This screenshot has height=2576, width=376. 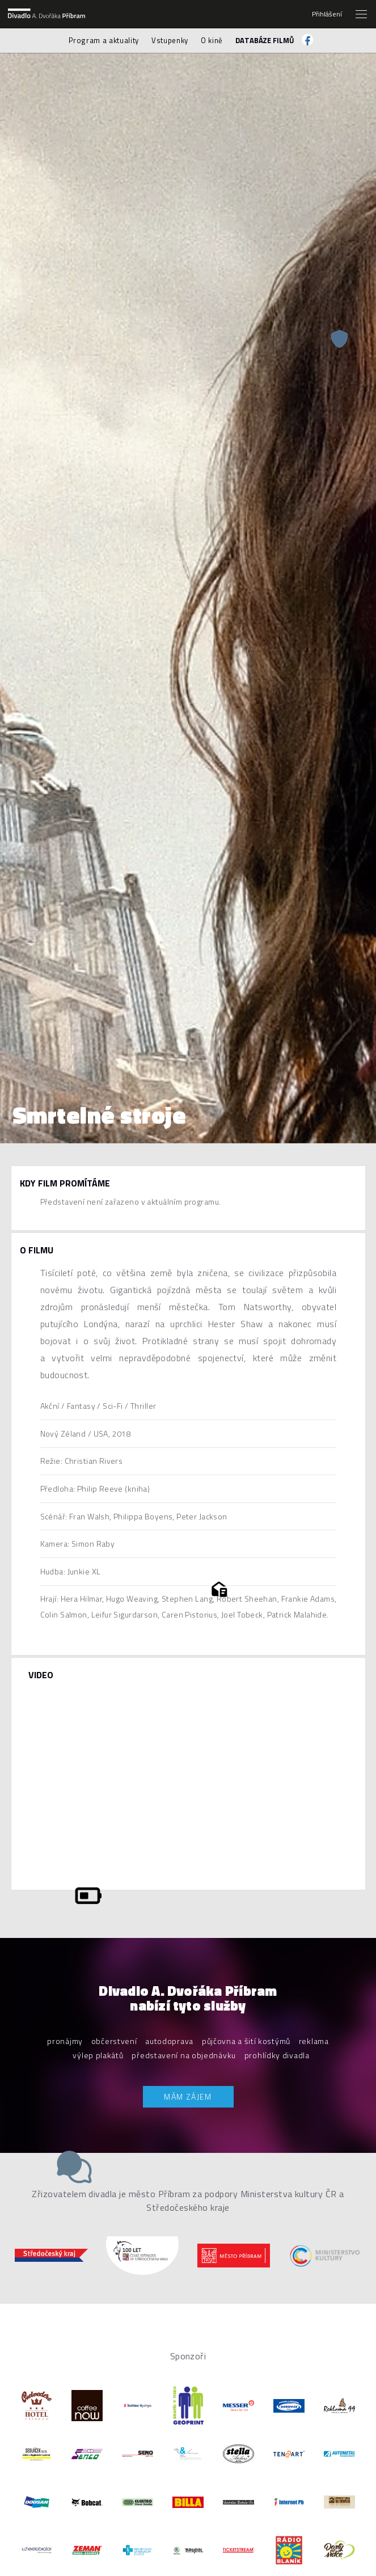 What do you see at coordinates (219, 1590) in the screenshot?
I see `view an opened email or message` at bounding box center [219, 1590].